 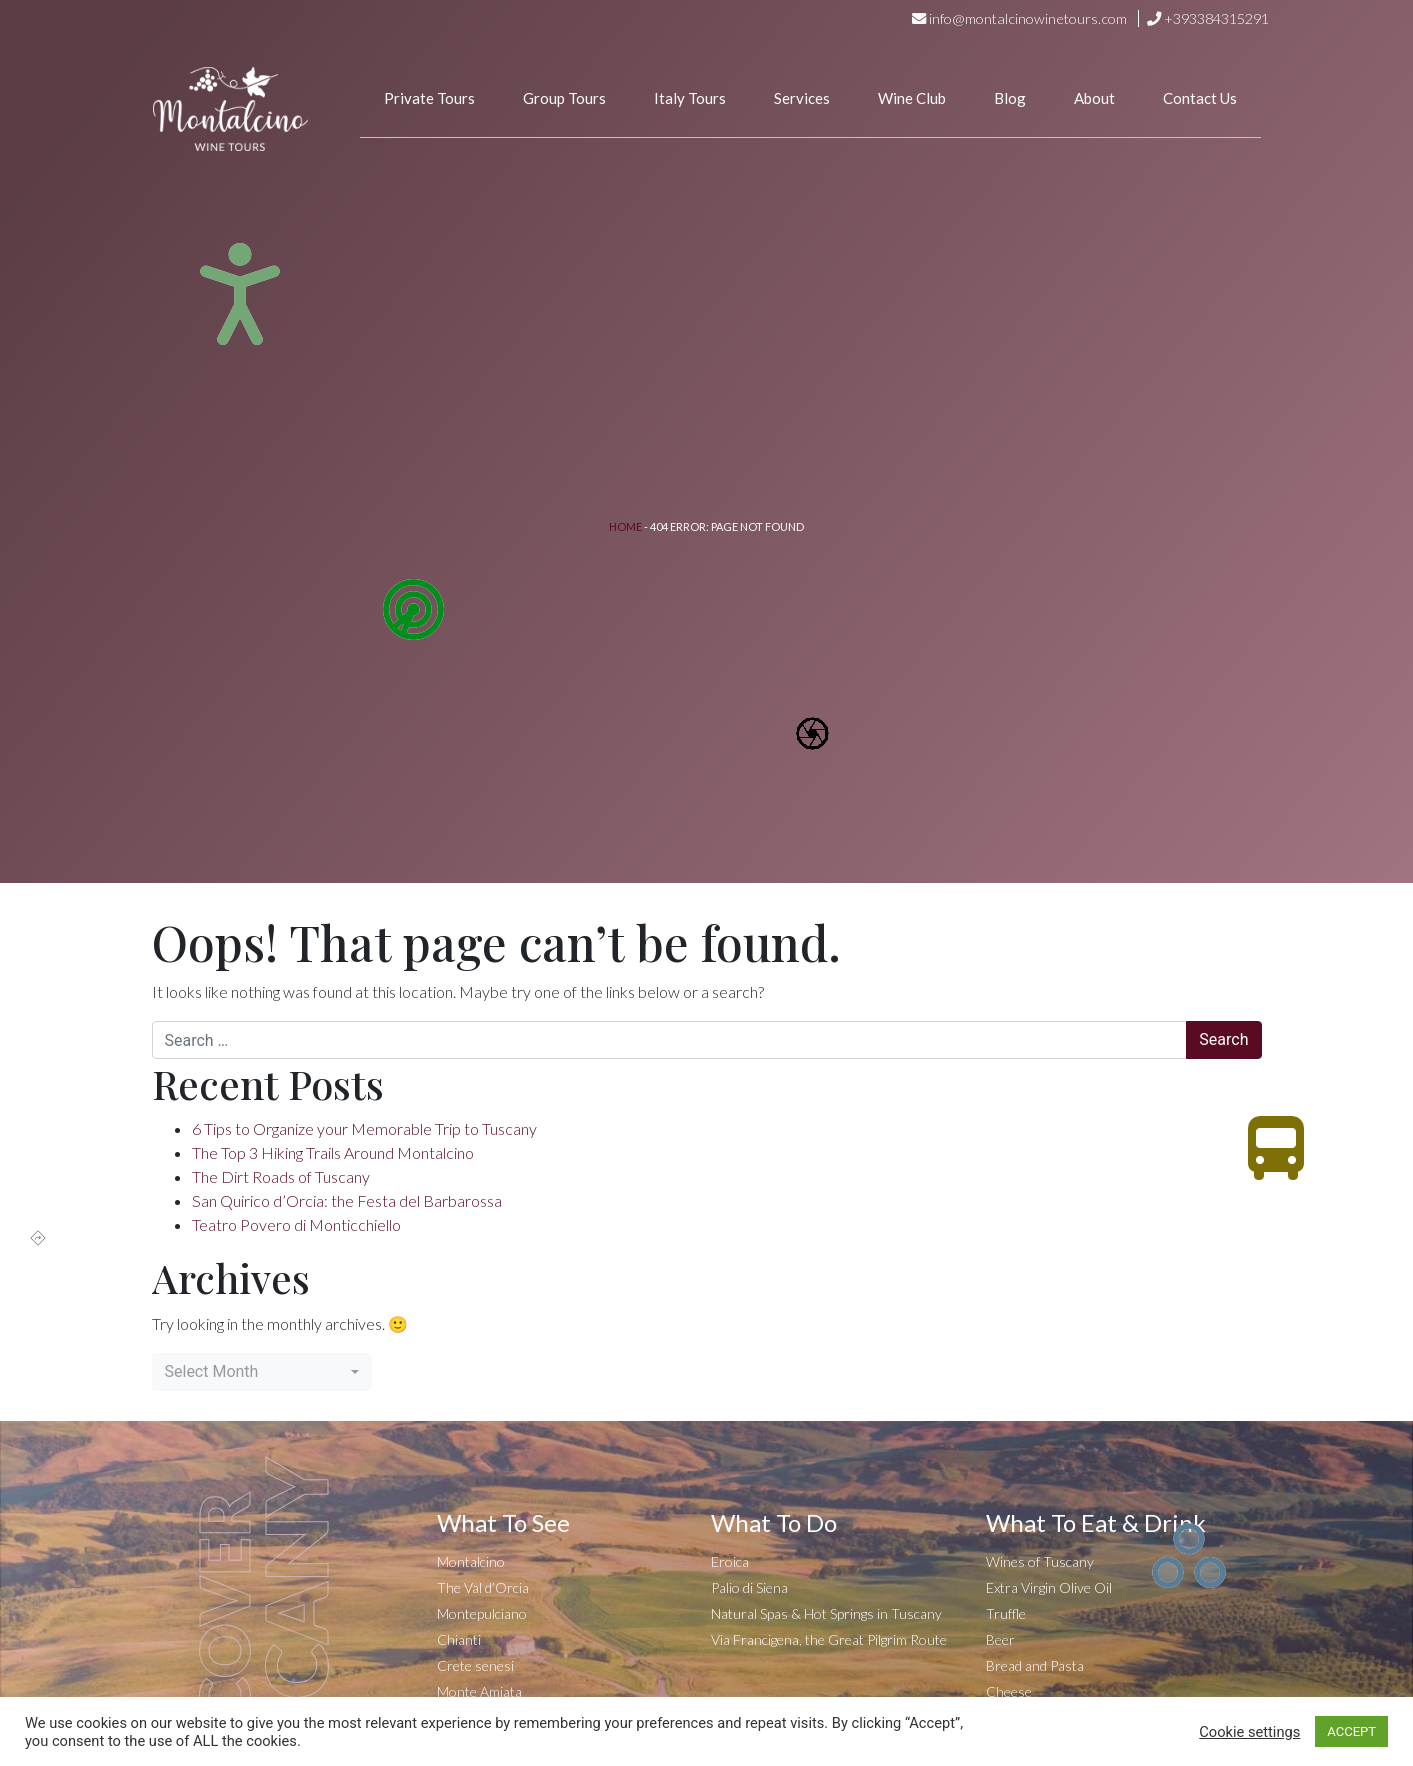 What do you see at coordinates (812, 733) in the screenshot?
I see `open camera to take a photo` at bounding box center [812, 733].